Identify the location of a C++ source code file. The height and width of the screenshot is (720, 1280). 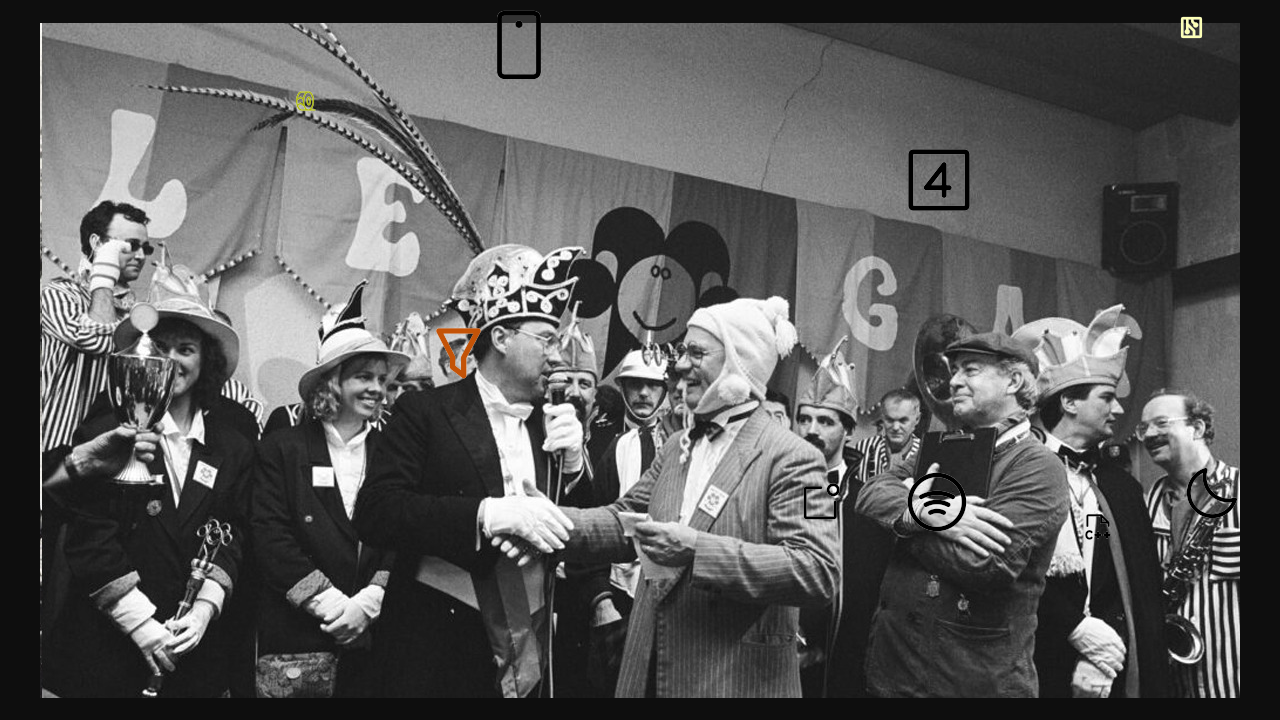
(1098, 528).